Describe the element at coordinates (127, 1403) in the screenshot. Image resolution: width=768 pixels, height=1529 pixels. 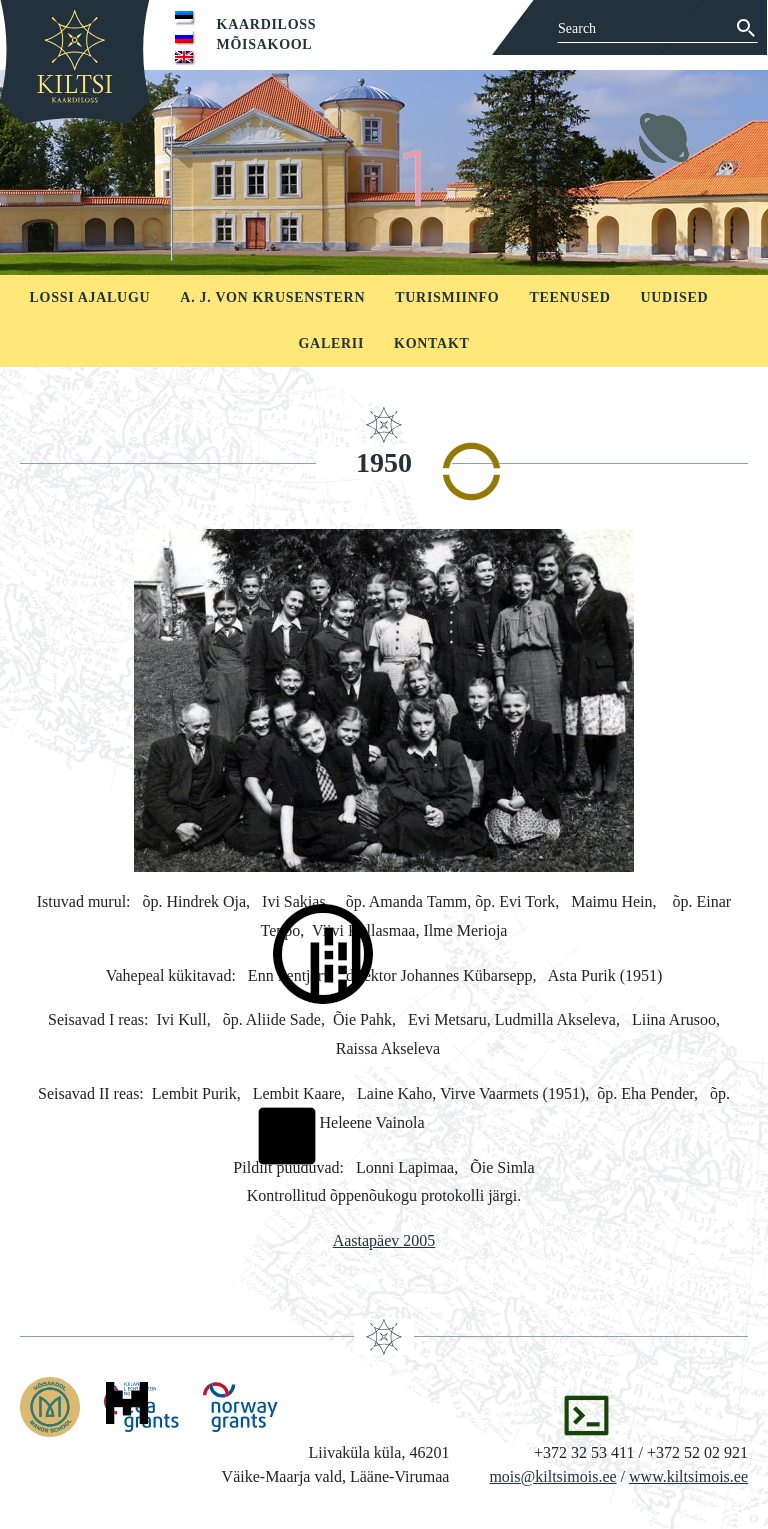
I see `open mixtral AI model settings` at that location.